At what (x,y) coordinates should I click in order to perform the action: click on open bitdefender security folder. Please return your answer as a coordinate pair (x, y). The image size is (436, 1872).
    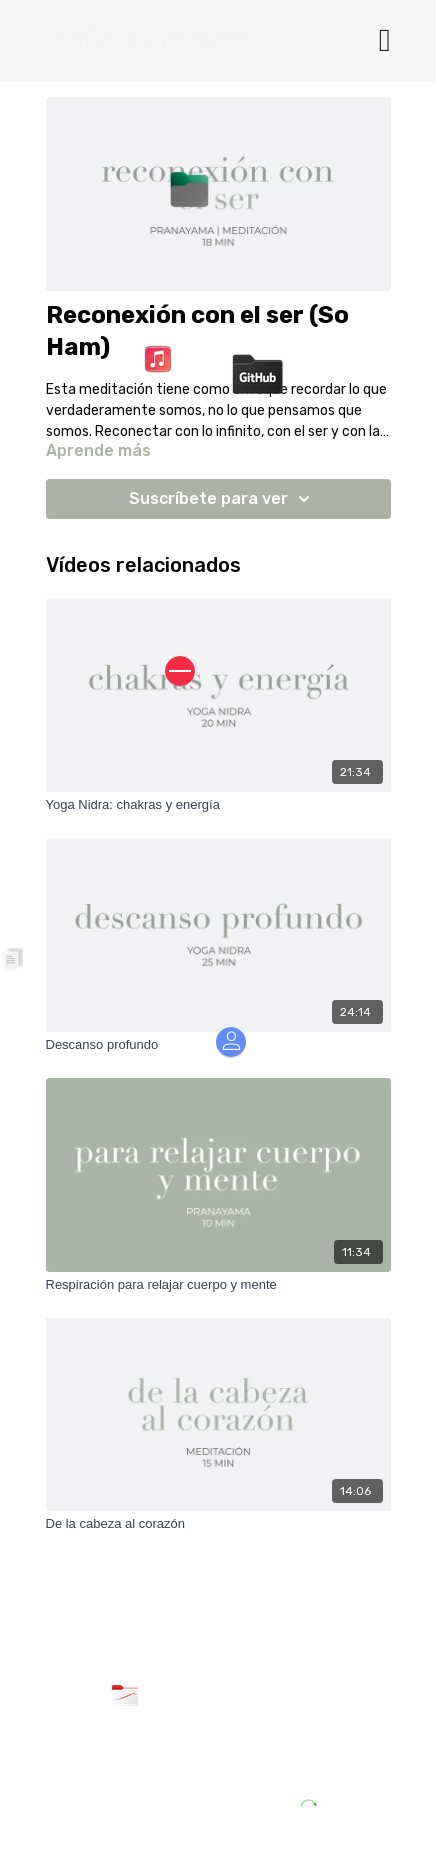
    Looking at the image, I should click on (125, 1696).